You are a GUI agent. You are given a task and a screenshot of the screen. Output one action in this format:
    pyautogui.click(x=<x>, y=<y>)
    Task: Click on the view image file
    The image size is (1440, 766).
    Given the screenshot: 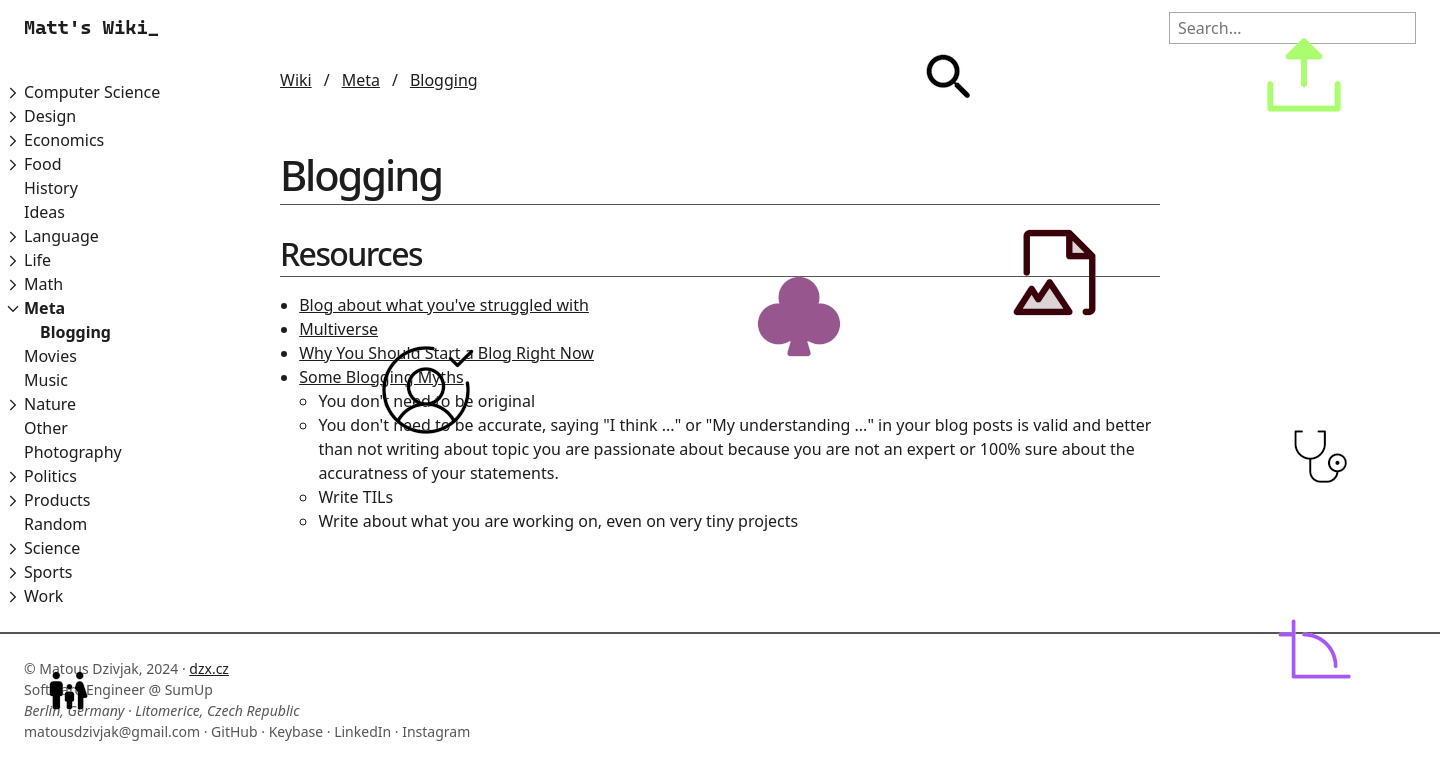 What is the action you would take?
    pyautogui.click(x=1059, y=272)
    